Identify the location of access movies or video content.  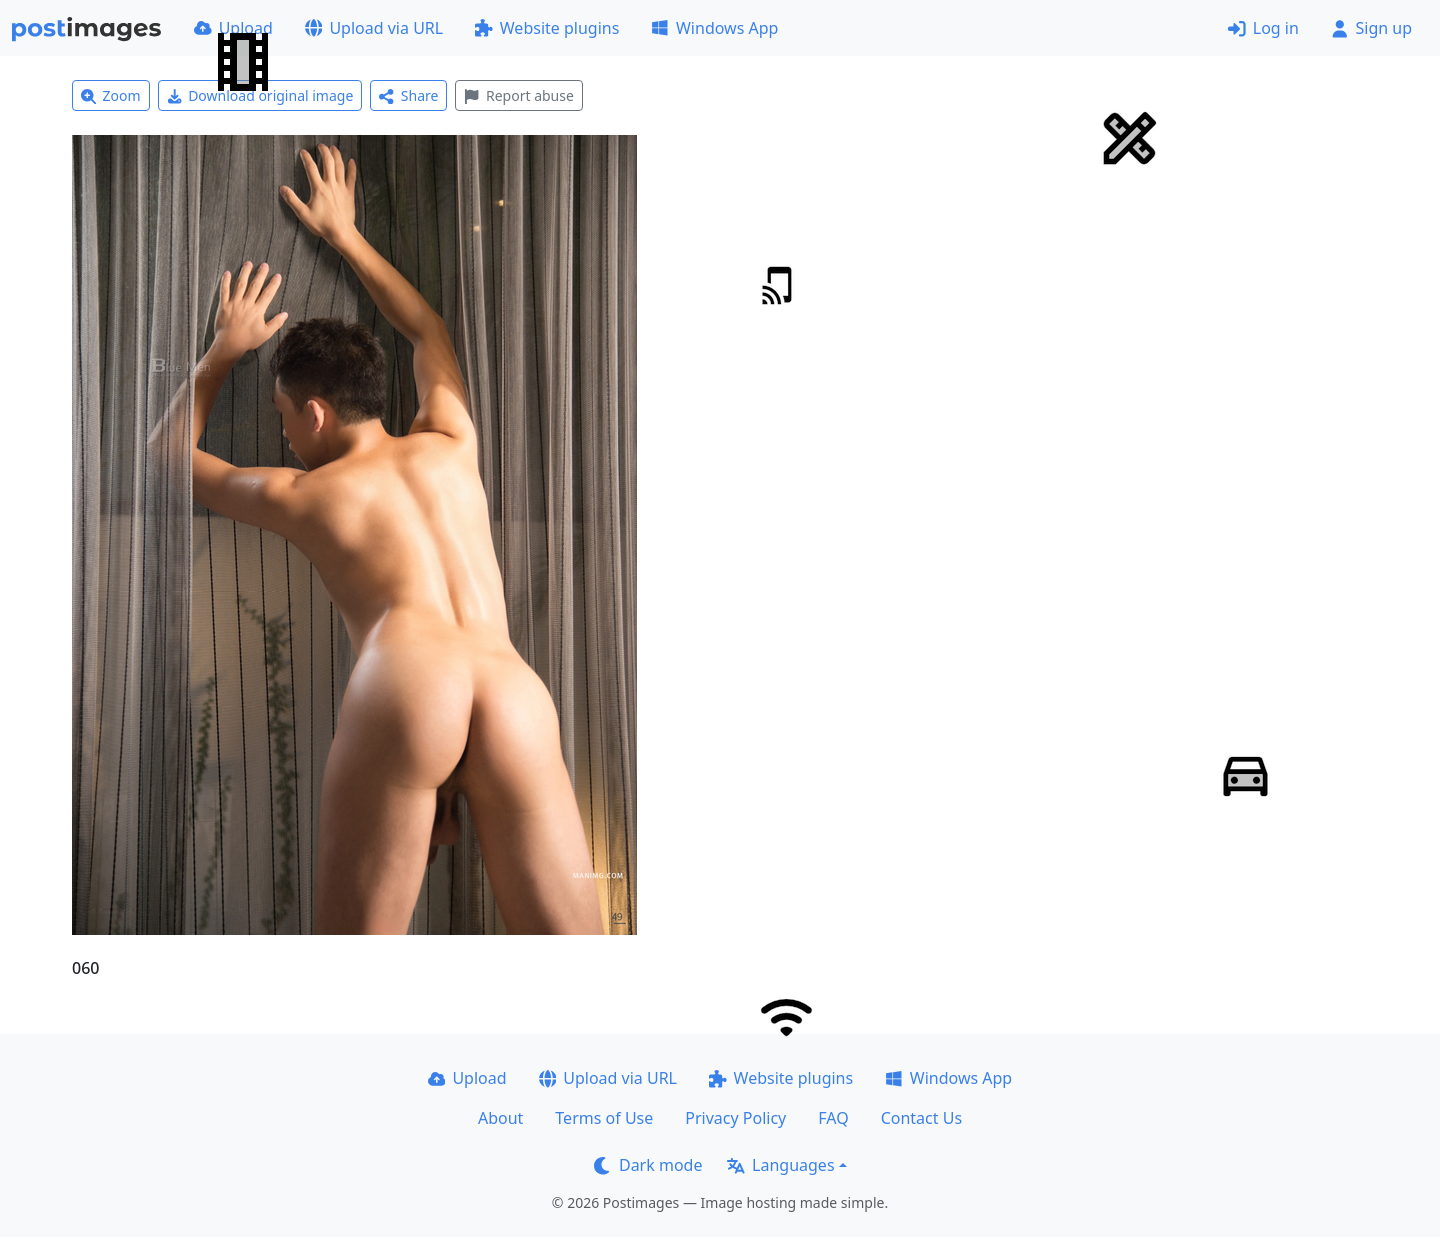
(243, 62).